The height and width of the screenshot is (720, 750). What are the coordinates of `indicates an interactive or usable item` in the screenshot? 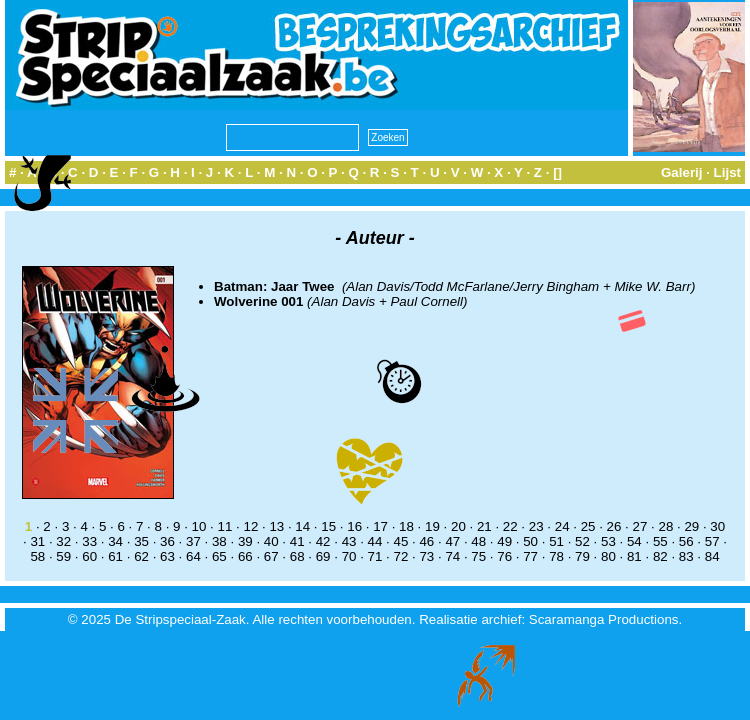 It's located at (167, 26).